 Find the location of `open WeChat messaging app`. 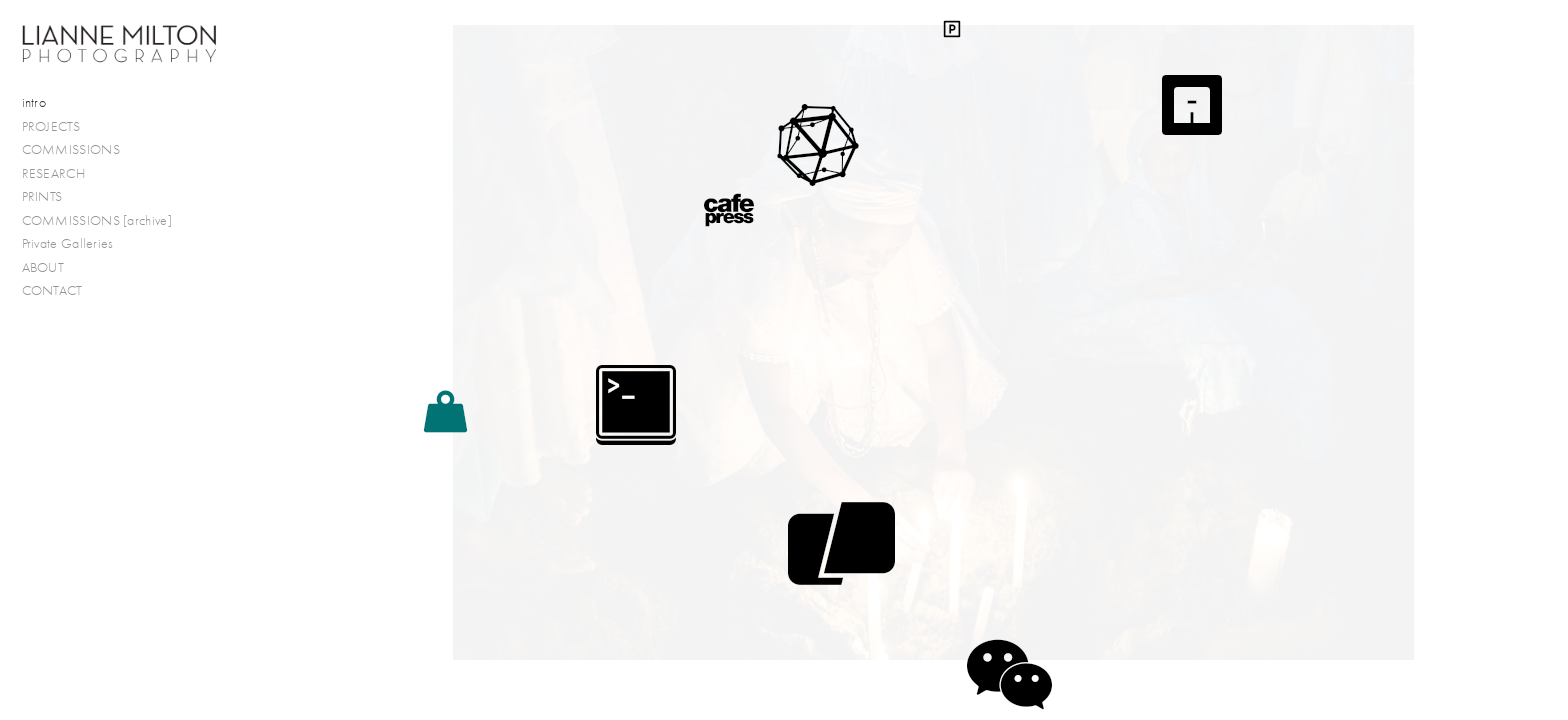

open WeChat messaging app is located at coordinates (1009, 674).